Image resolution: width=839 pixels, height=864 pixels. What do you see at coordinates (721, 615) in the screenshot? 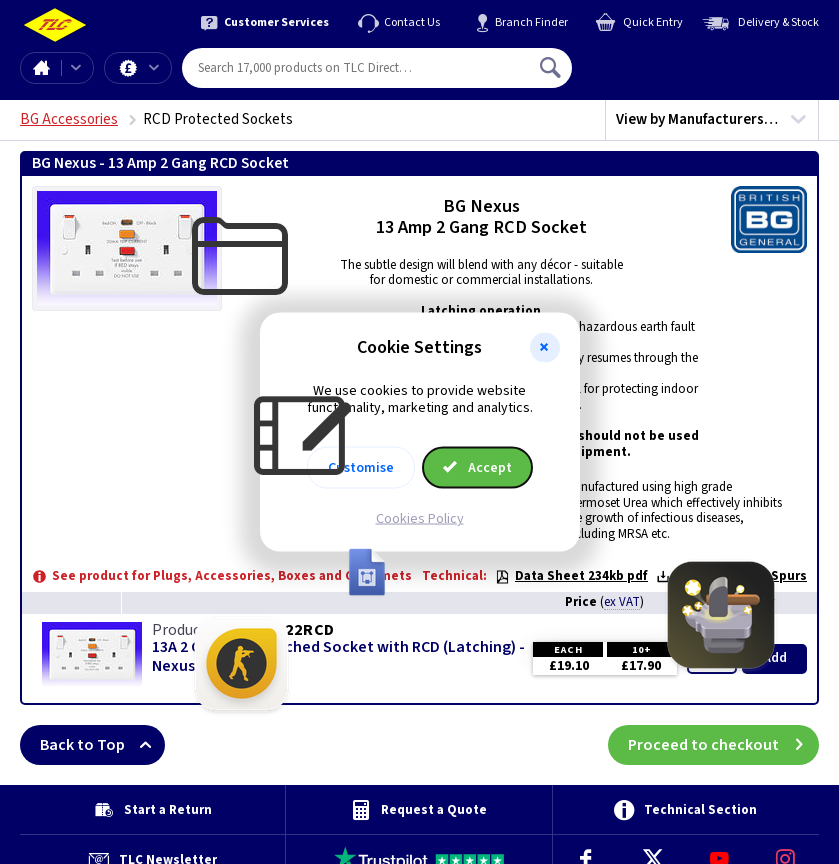
I see `open forge sparks app for git forge notifications` at bounding box center [721, 615].